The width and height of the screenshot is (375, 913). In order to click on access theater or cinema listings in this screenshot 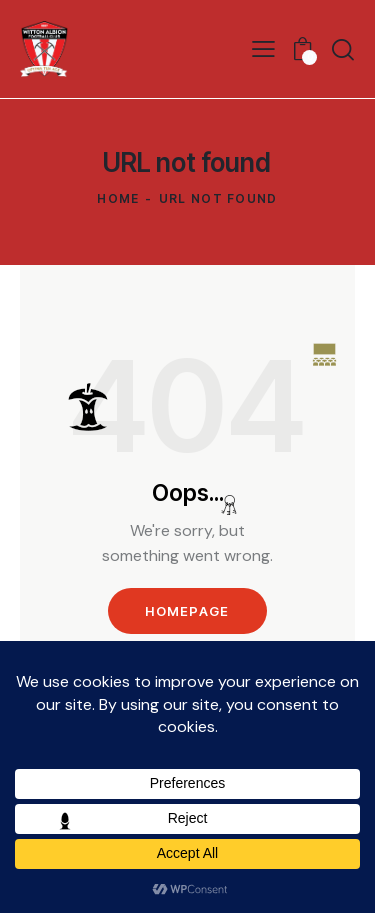, I will do `click(324, 354)`.